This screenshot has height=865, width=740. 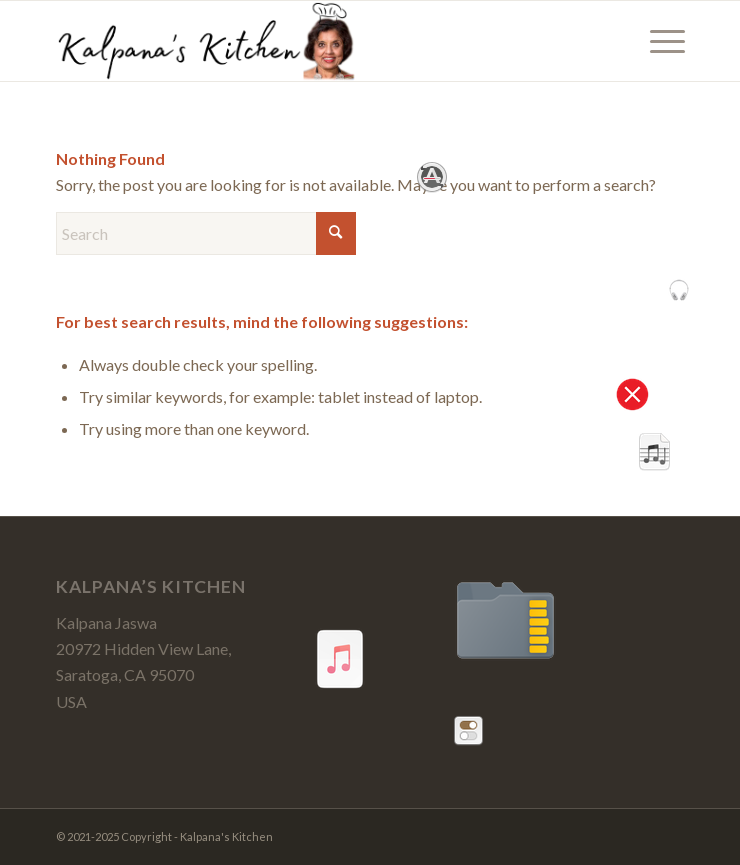 I want to click on OneDrive sync error or failure, so click(x=632, y=394).